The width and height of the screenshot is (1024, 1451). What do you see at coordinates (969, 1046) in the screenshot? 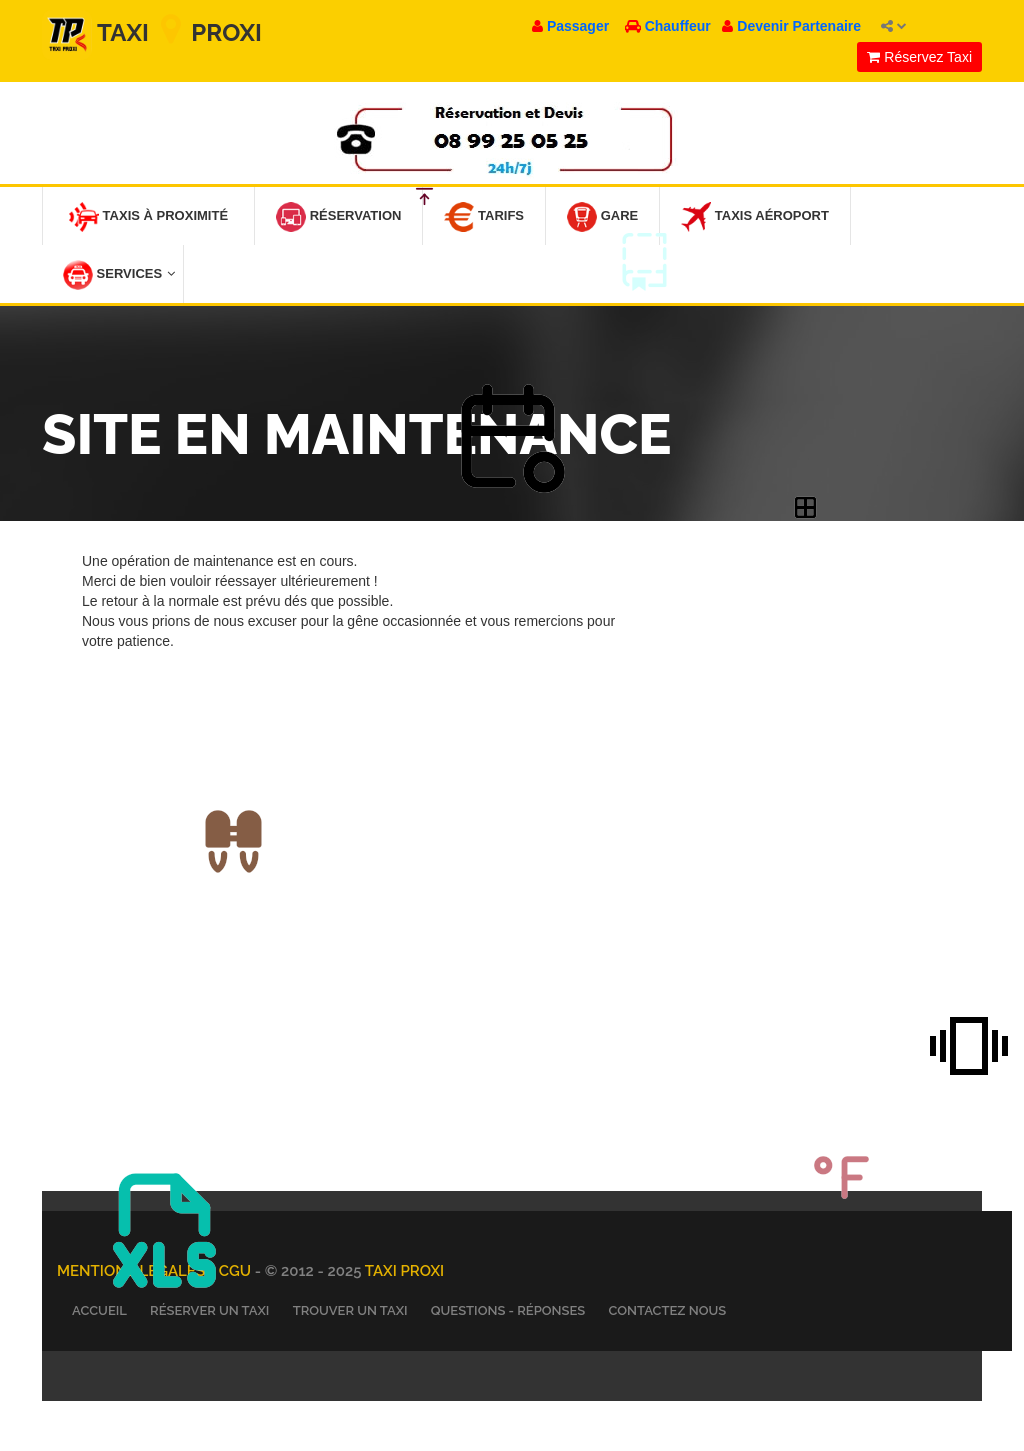
I see `enable vibration mode for notifications` at bounding box center [969, 1046].